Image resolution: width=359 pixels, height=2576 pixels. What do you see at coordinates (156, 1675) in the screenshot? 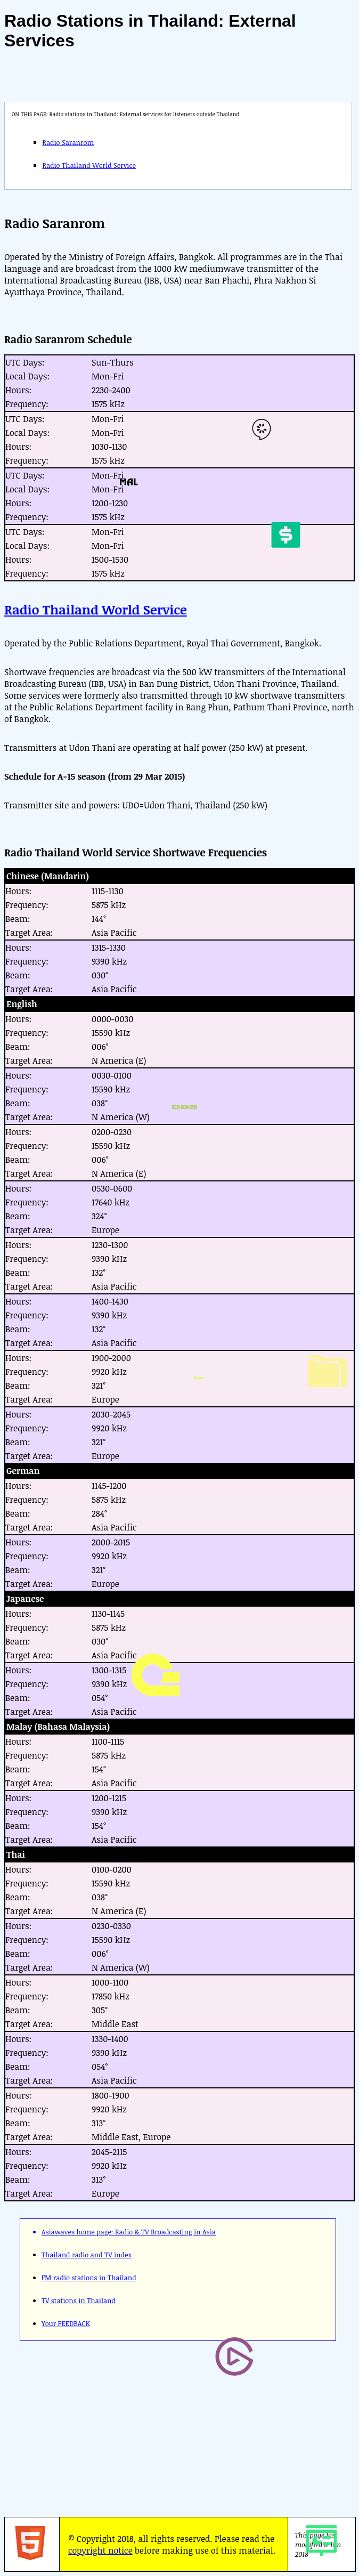
I see `link to Appwrite backend services` at bounding box center [156, 1675].